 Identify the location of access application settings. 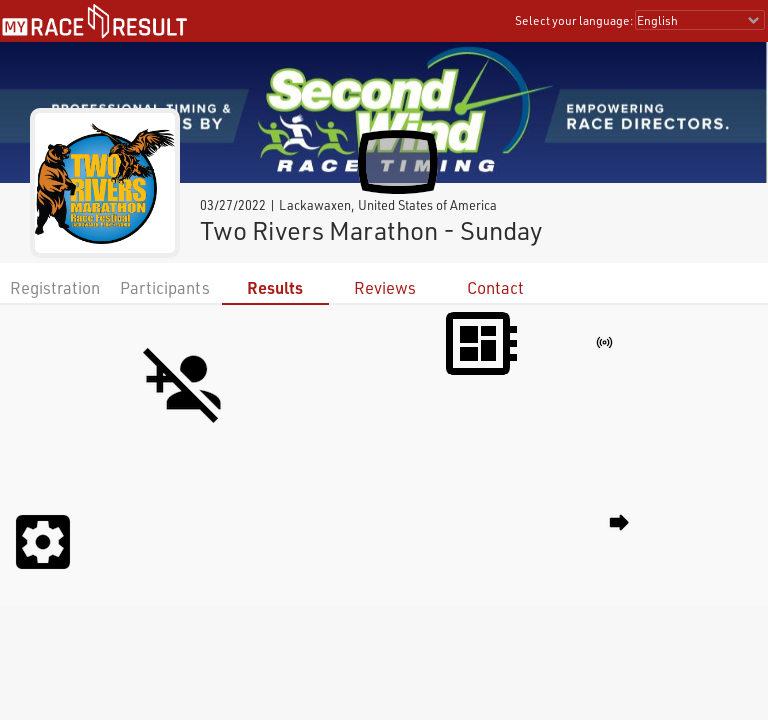
(43, 542).